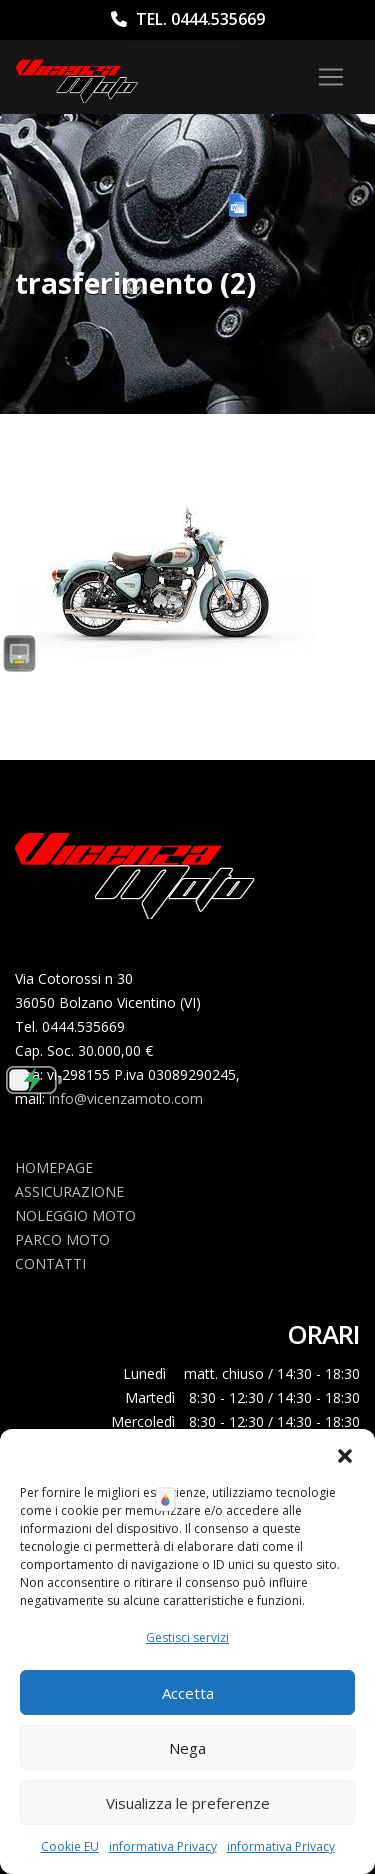 This screenshot has height=1874, width=375. What do you see at coordinates (165, 1499) in the screenshot?
I see `an ICC color profile file` at bounding box center [165, 1499].